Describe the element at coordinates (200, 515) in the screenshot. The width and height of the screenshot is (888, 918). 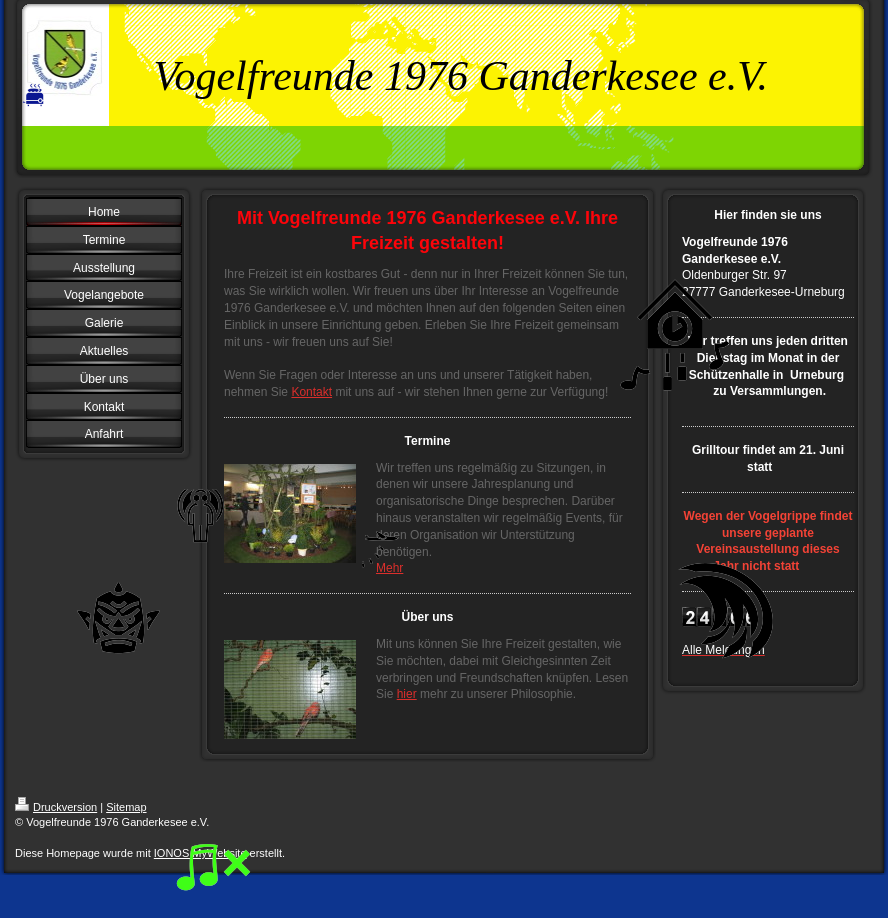
I see `indicates enhanced awareness or heightened perception state` at that location.